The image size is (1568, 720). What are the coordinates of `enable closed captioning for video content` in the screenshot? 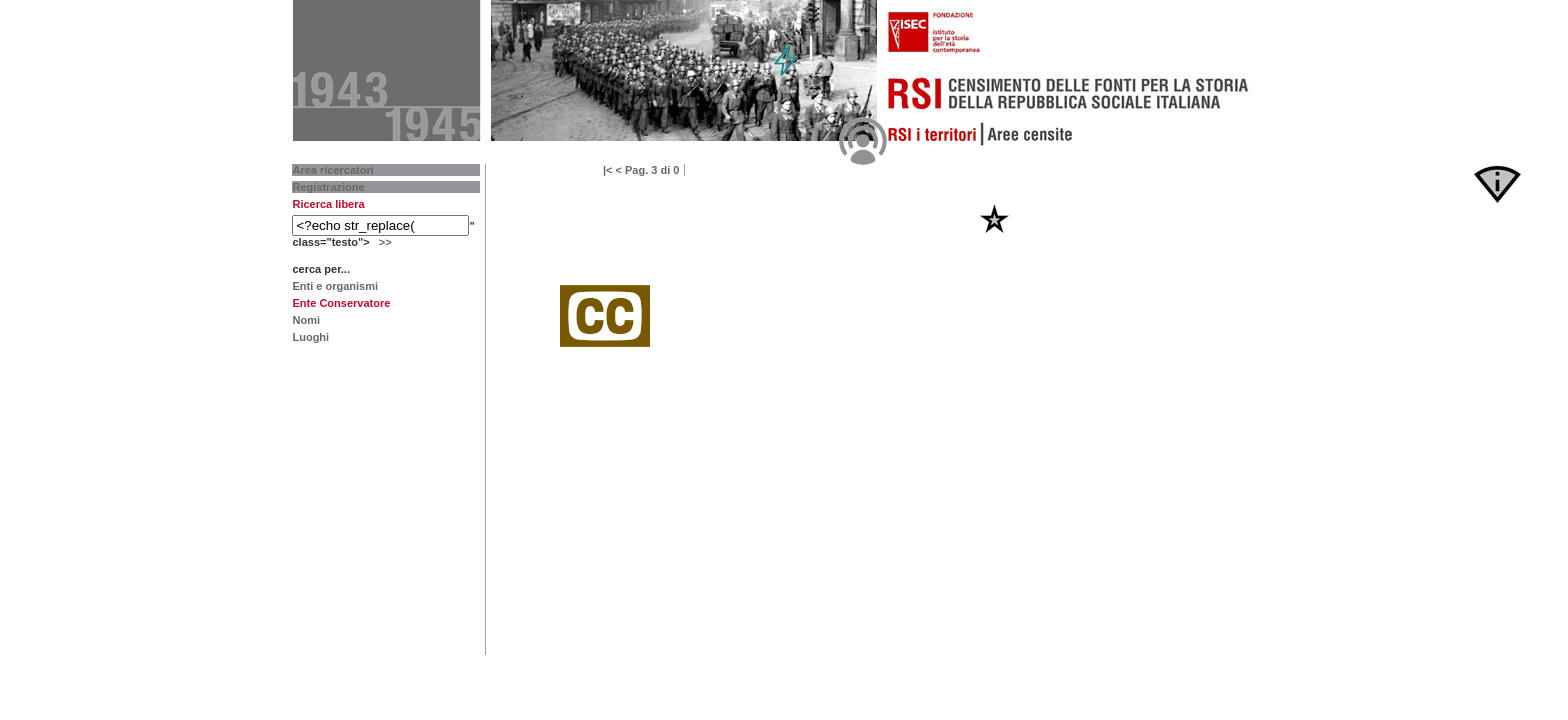 It's located at (605, 316).